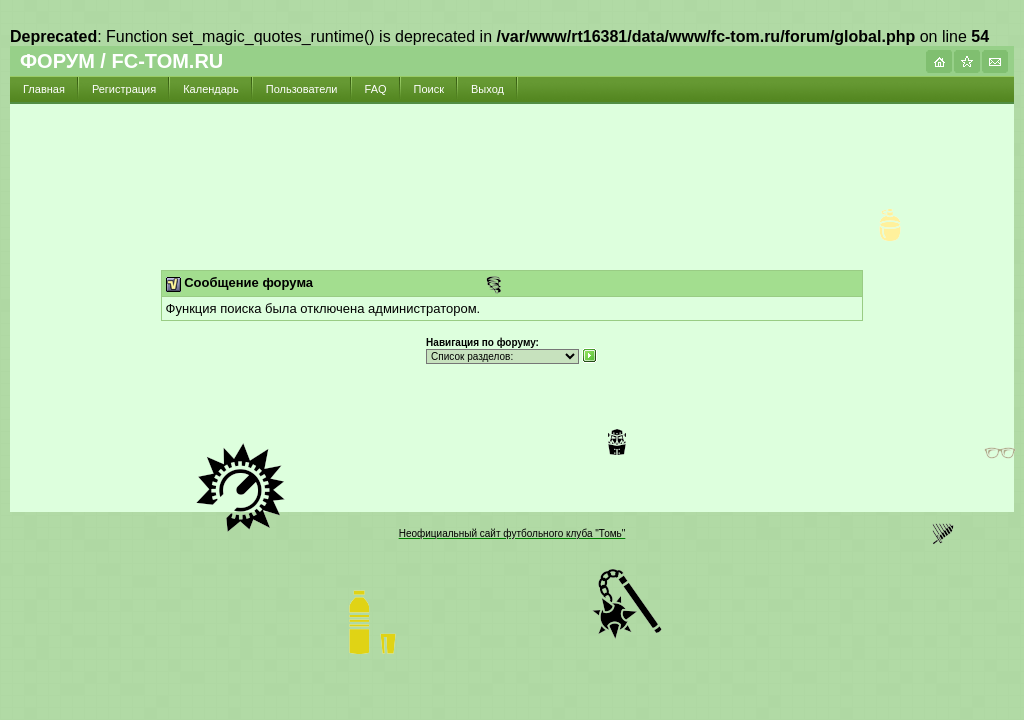 The width and height of the screenshot is (1024, 720). What do you see at coordinates (890, 225) in the screenshot?
I see `view water or hydration inventory item` at bounding box center [890, 225].